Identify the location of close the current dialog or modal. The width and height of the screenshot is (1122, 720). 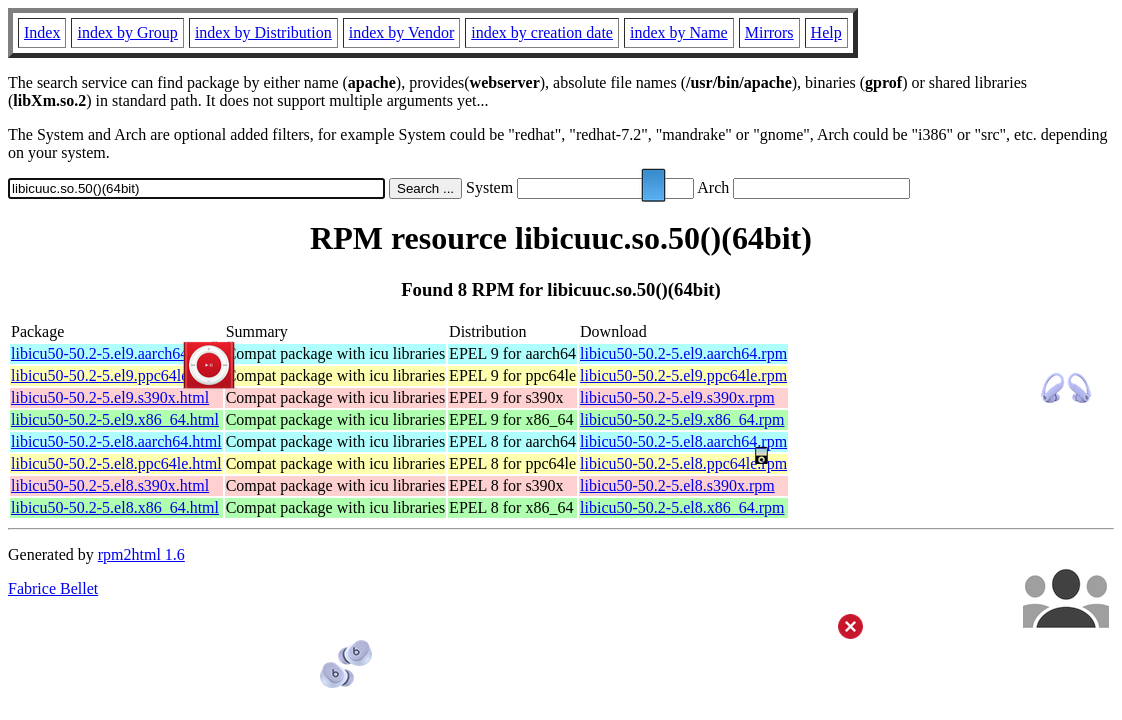
(850, 626).